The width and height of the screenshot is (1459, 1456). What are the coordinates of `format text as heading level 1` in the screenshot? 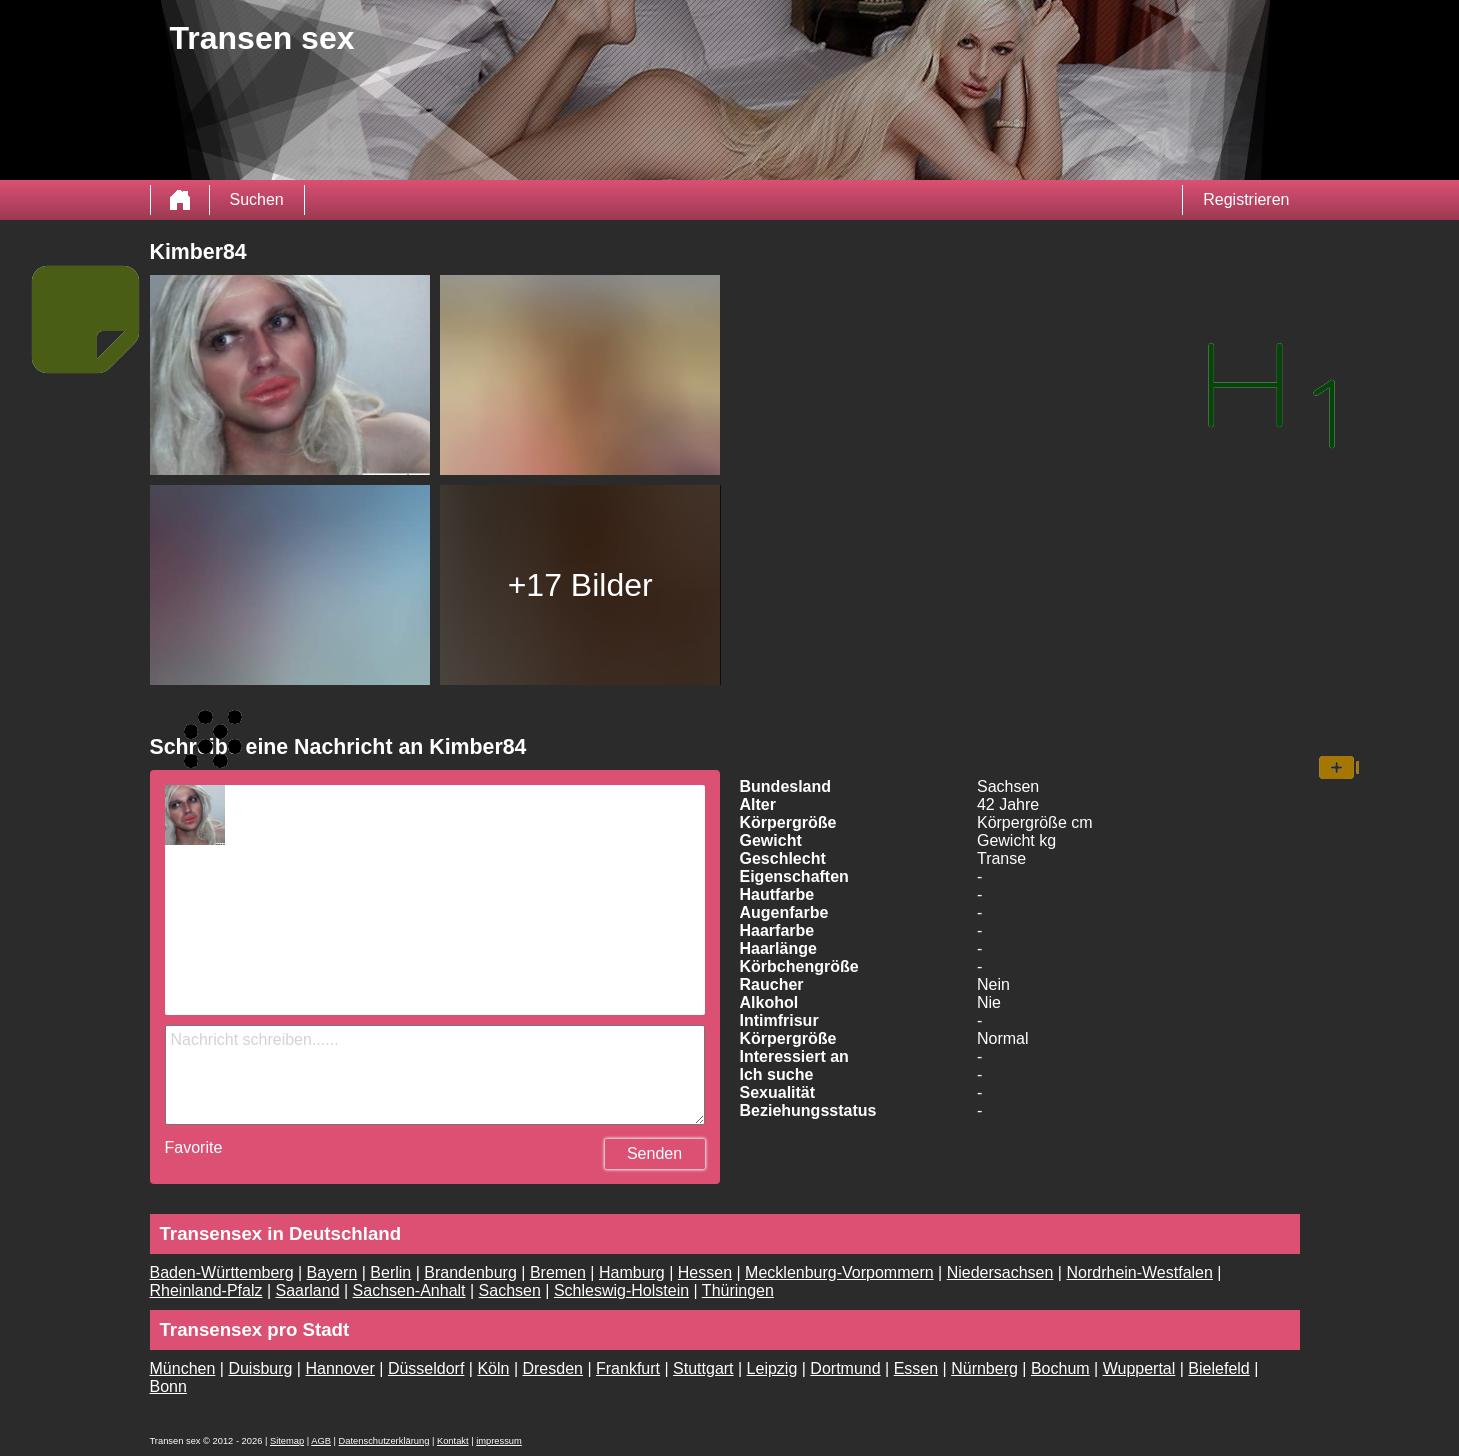 It's located at (1269, 393).